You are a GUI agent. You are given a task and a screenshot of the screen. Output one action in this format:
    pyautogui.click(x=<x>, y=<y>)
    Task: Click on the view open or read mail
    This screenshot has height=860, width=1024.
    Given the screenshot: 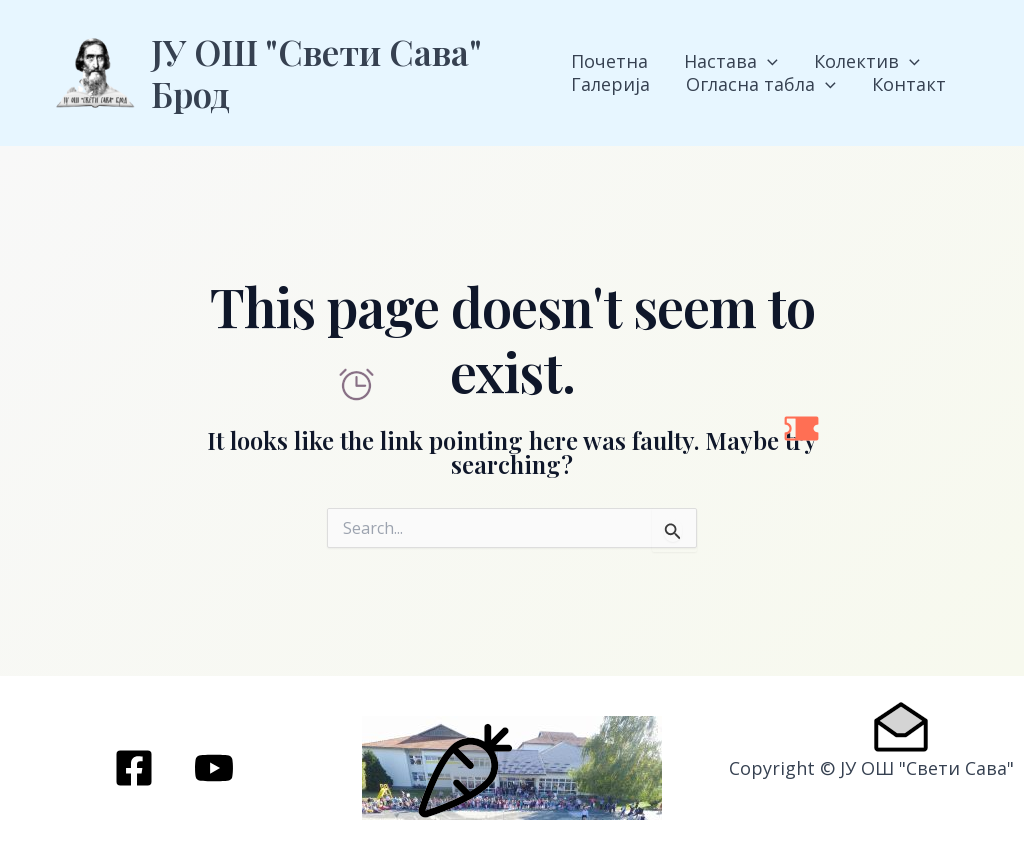 What is the action you would take?
    pyautogui.click(x=901, y=729)
    